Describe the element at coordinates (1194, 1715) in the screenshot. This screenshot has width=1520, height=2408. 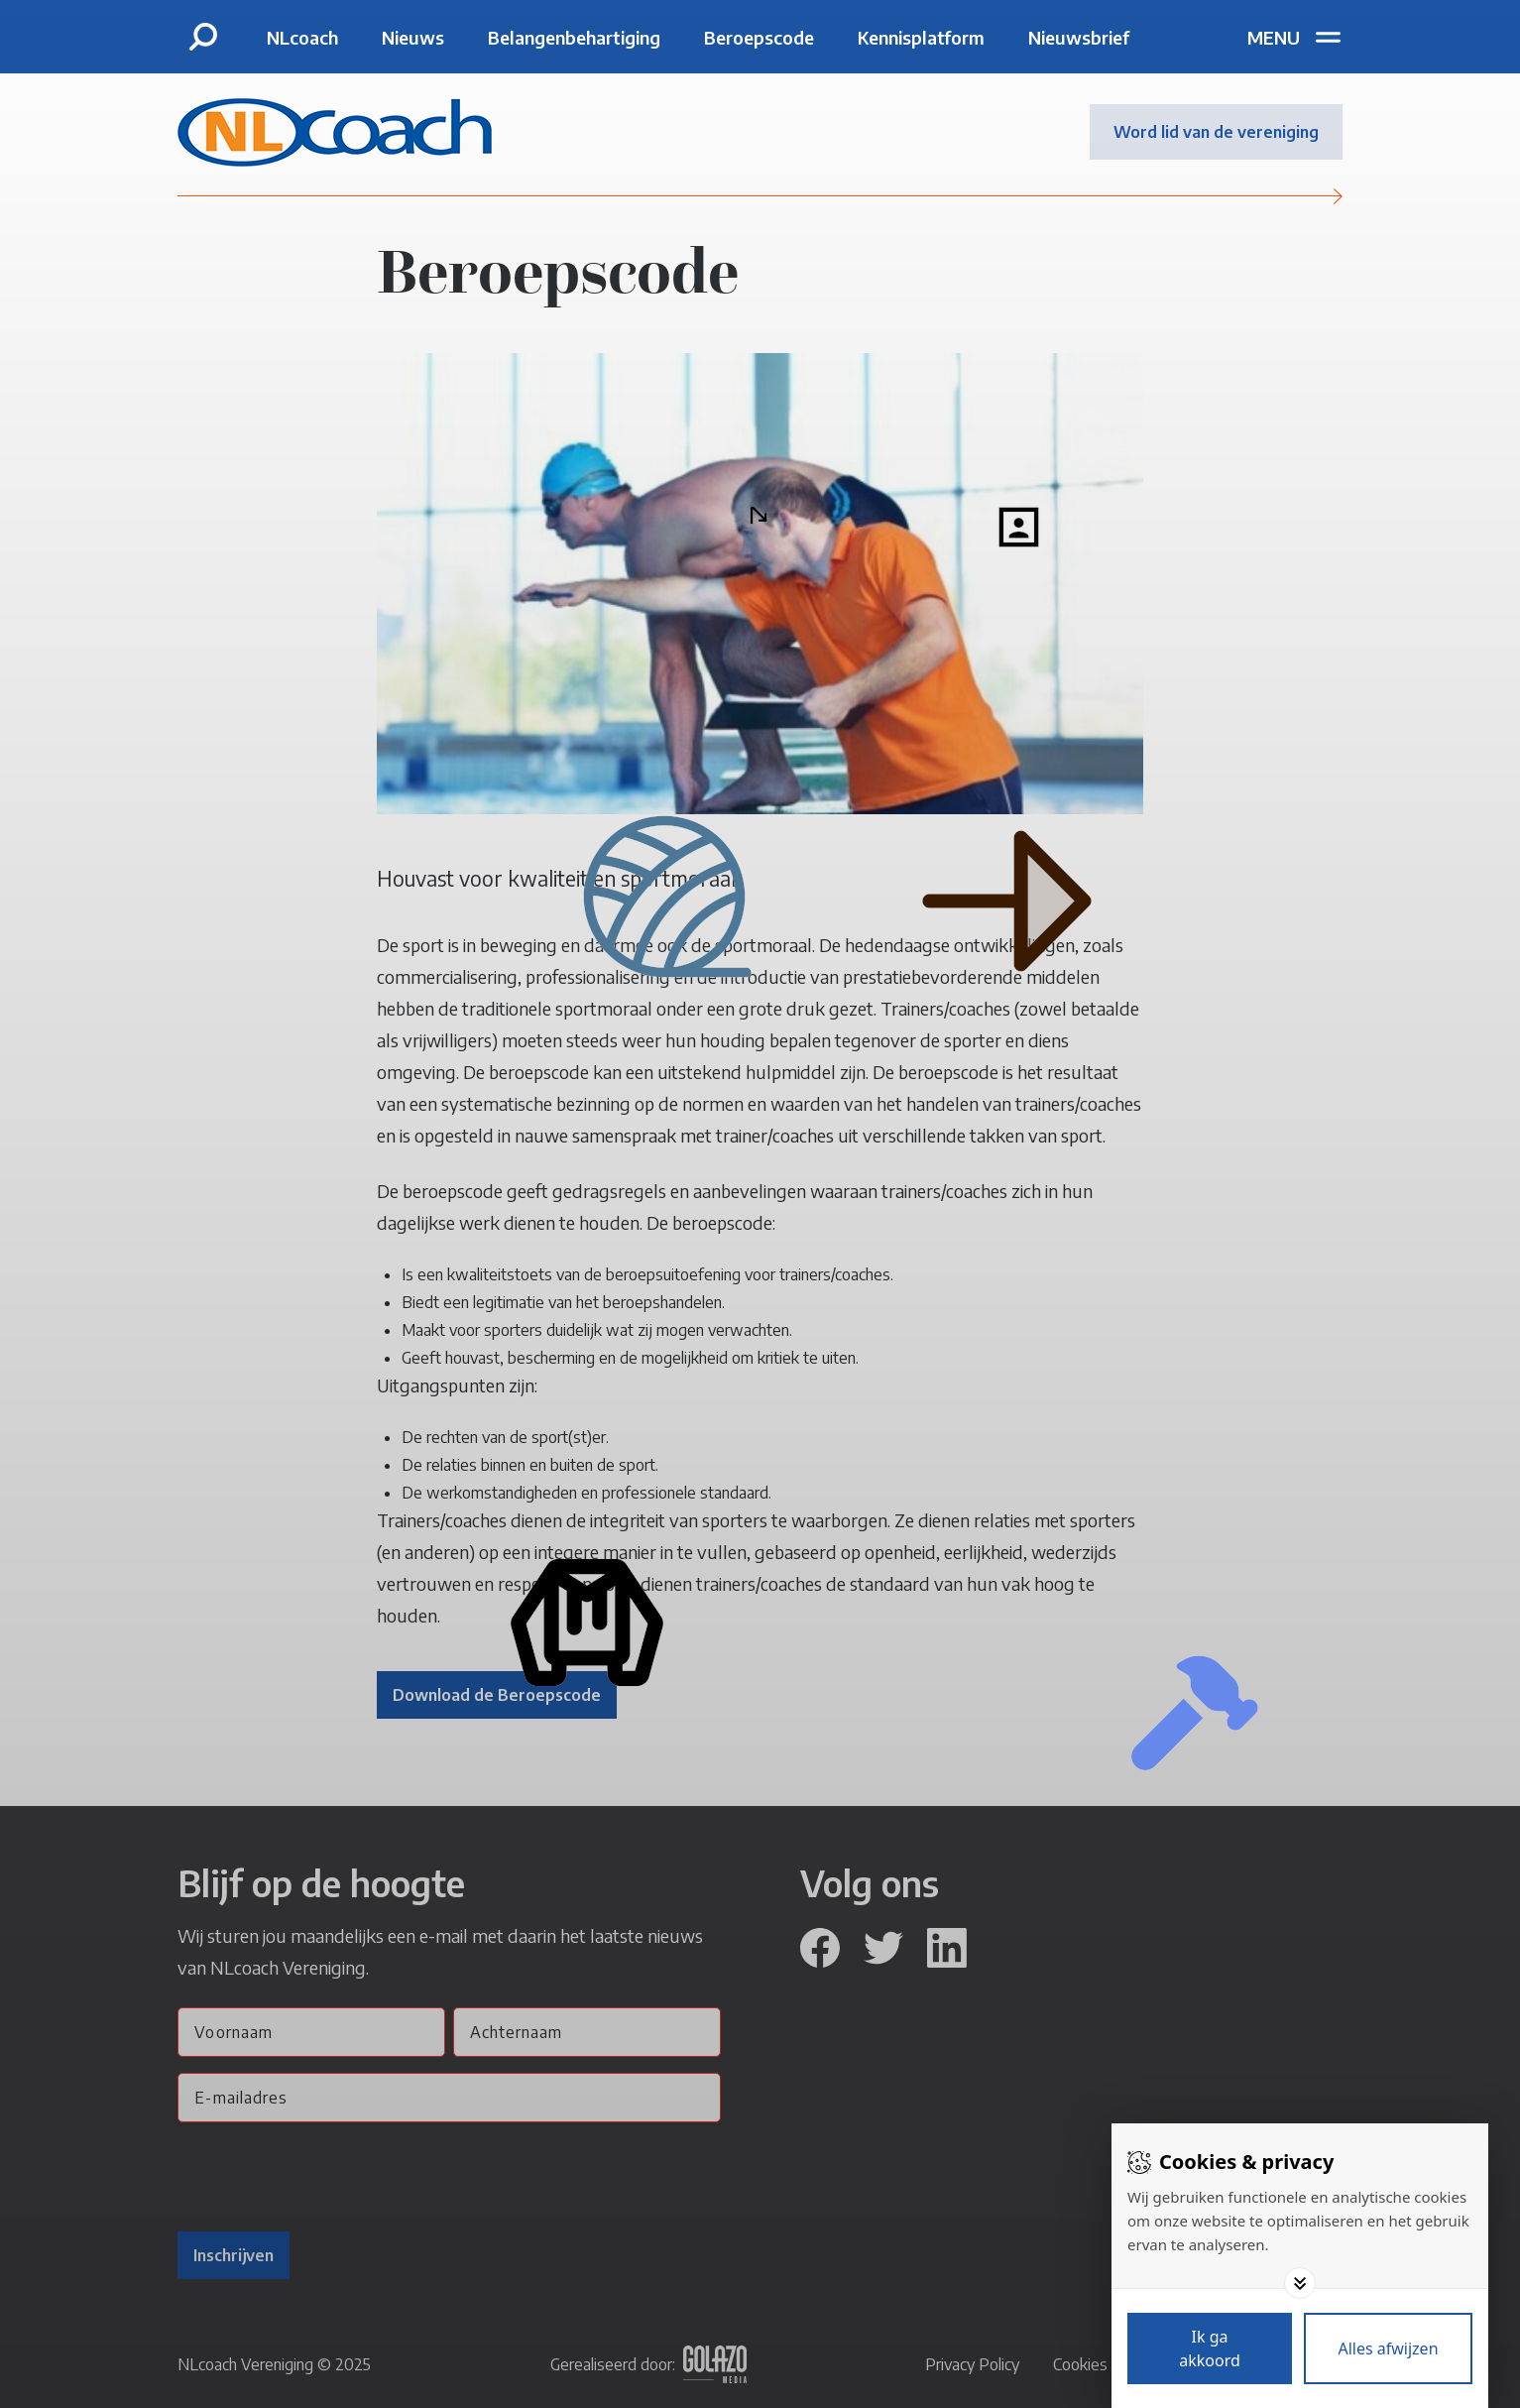
I see `access tools or settings` at that location.